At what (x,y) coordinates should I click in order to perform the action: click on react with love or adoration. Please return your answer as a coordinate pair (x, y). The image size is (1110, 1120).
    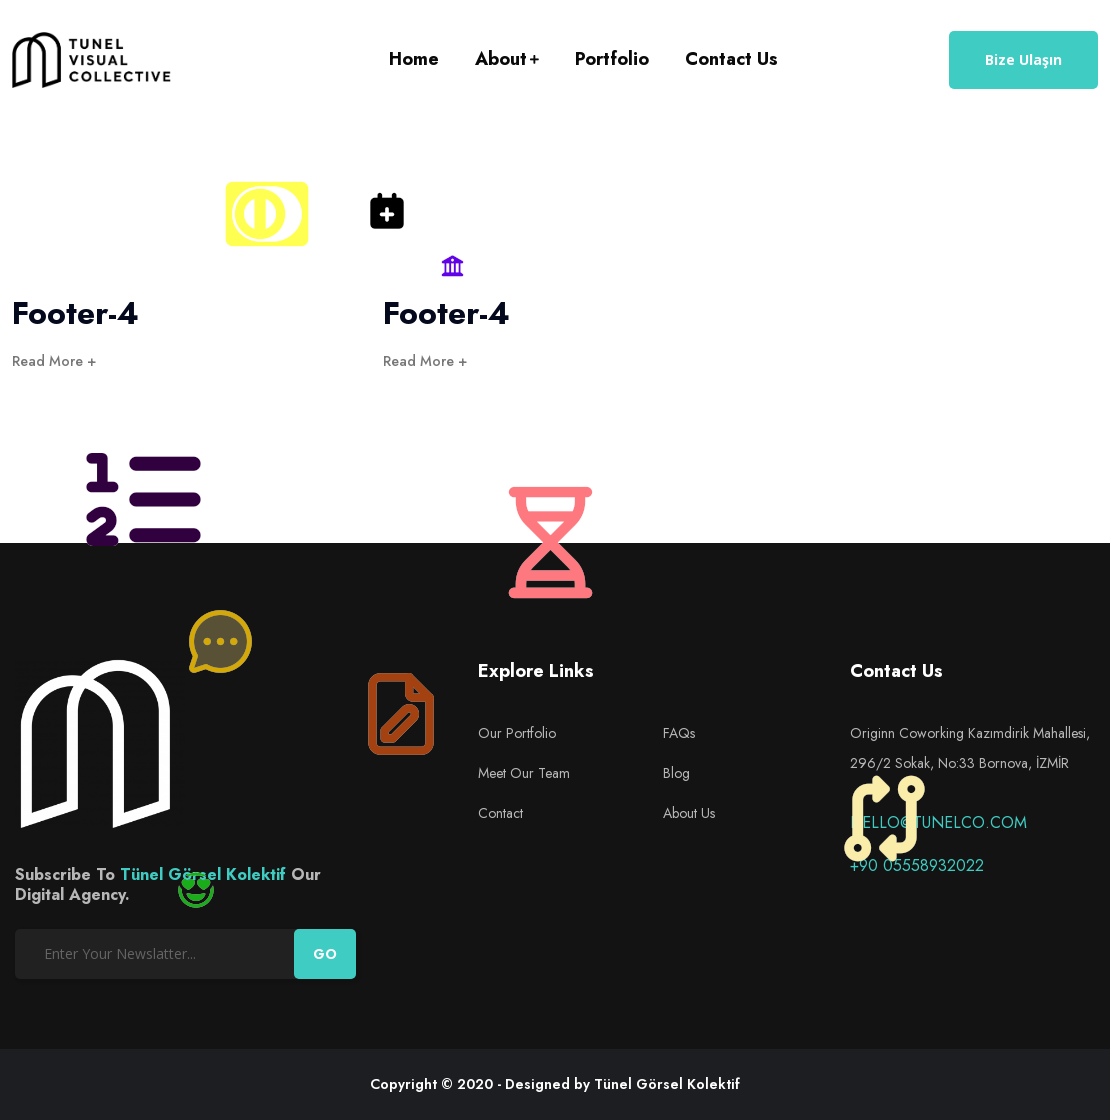
    Looking at the image, I should click on (196, 890).